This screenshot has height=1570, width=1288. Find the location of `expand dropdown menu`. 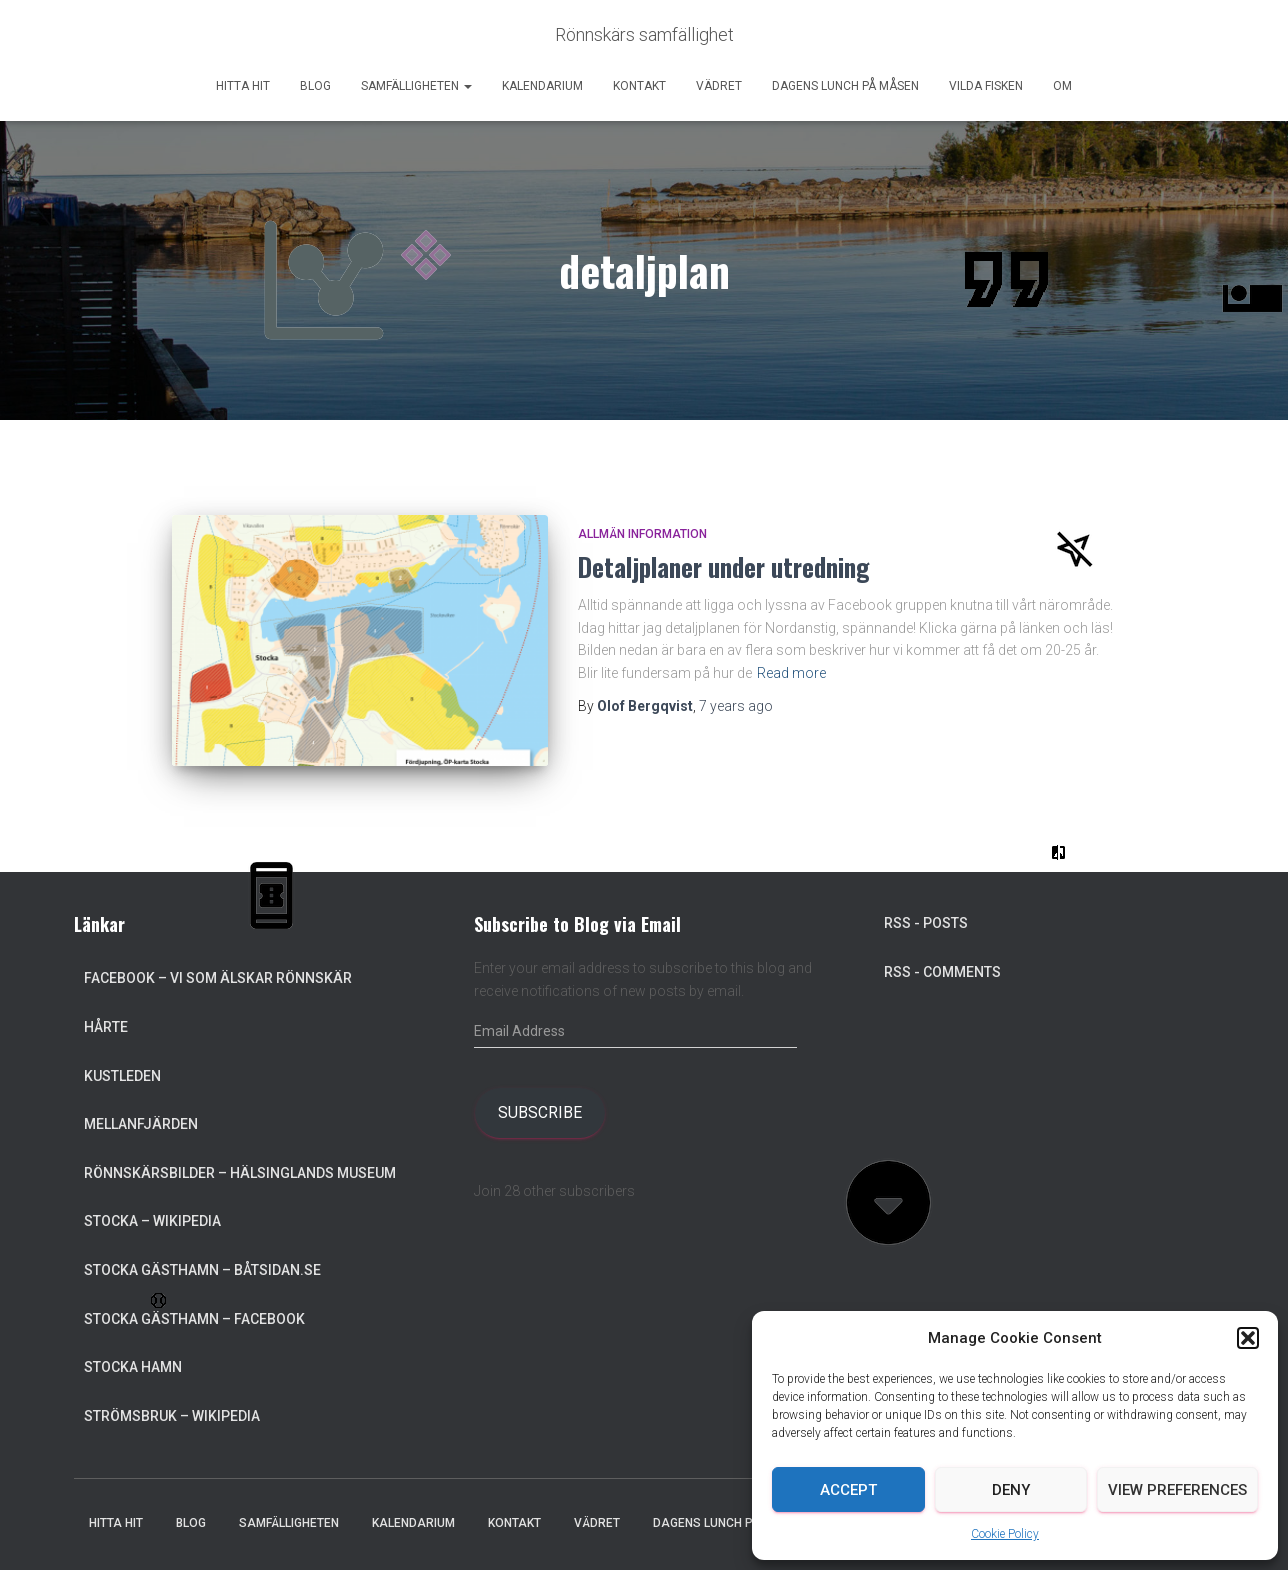

expand dropdown menu is located at coordinates (888, 1202).